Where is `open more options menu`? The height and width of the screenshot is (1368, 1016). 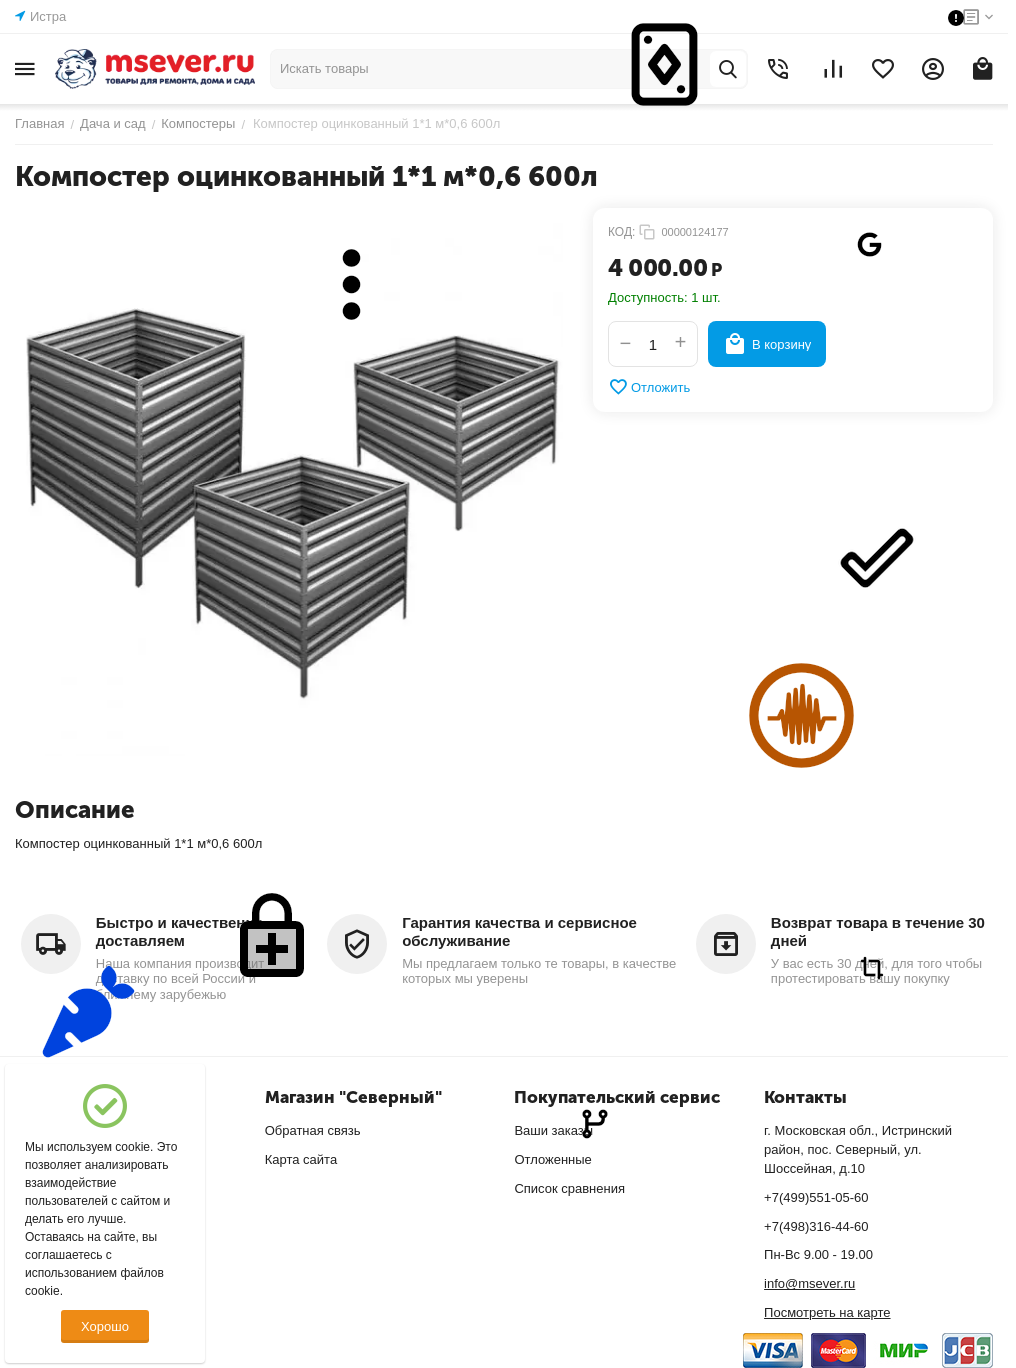
open more options menu is located at coordinates (351, 284).